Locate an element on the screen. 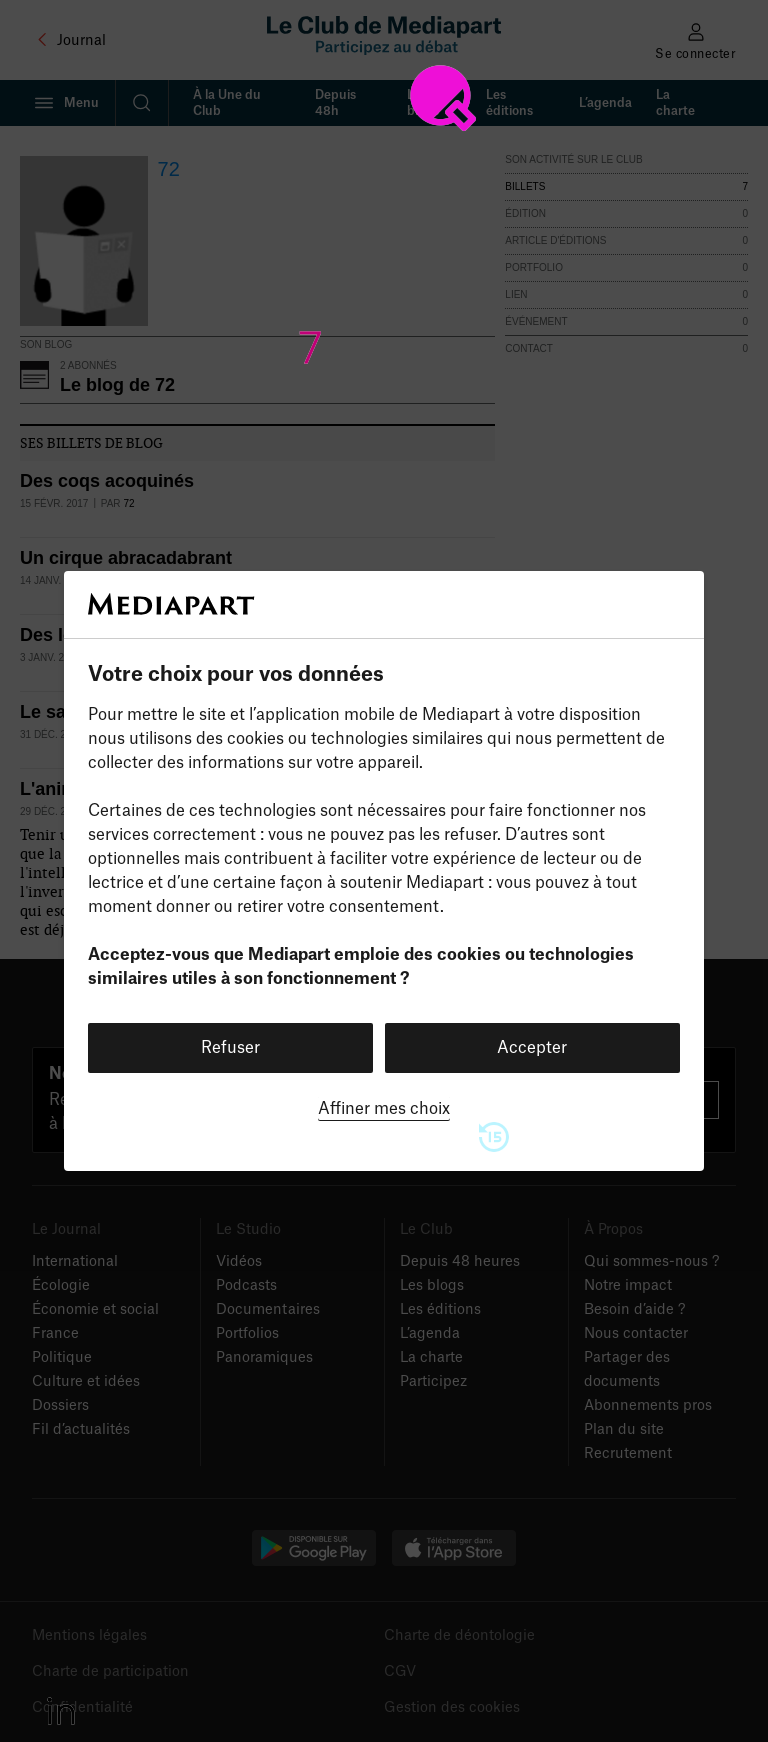 The width and height of the screenshot is (768, 1742). rewind 15 seconds is located at coordinates (494, 1137).